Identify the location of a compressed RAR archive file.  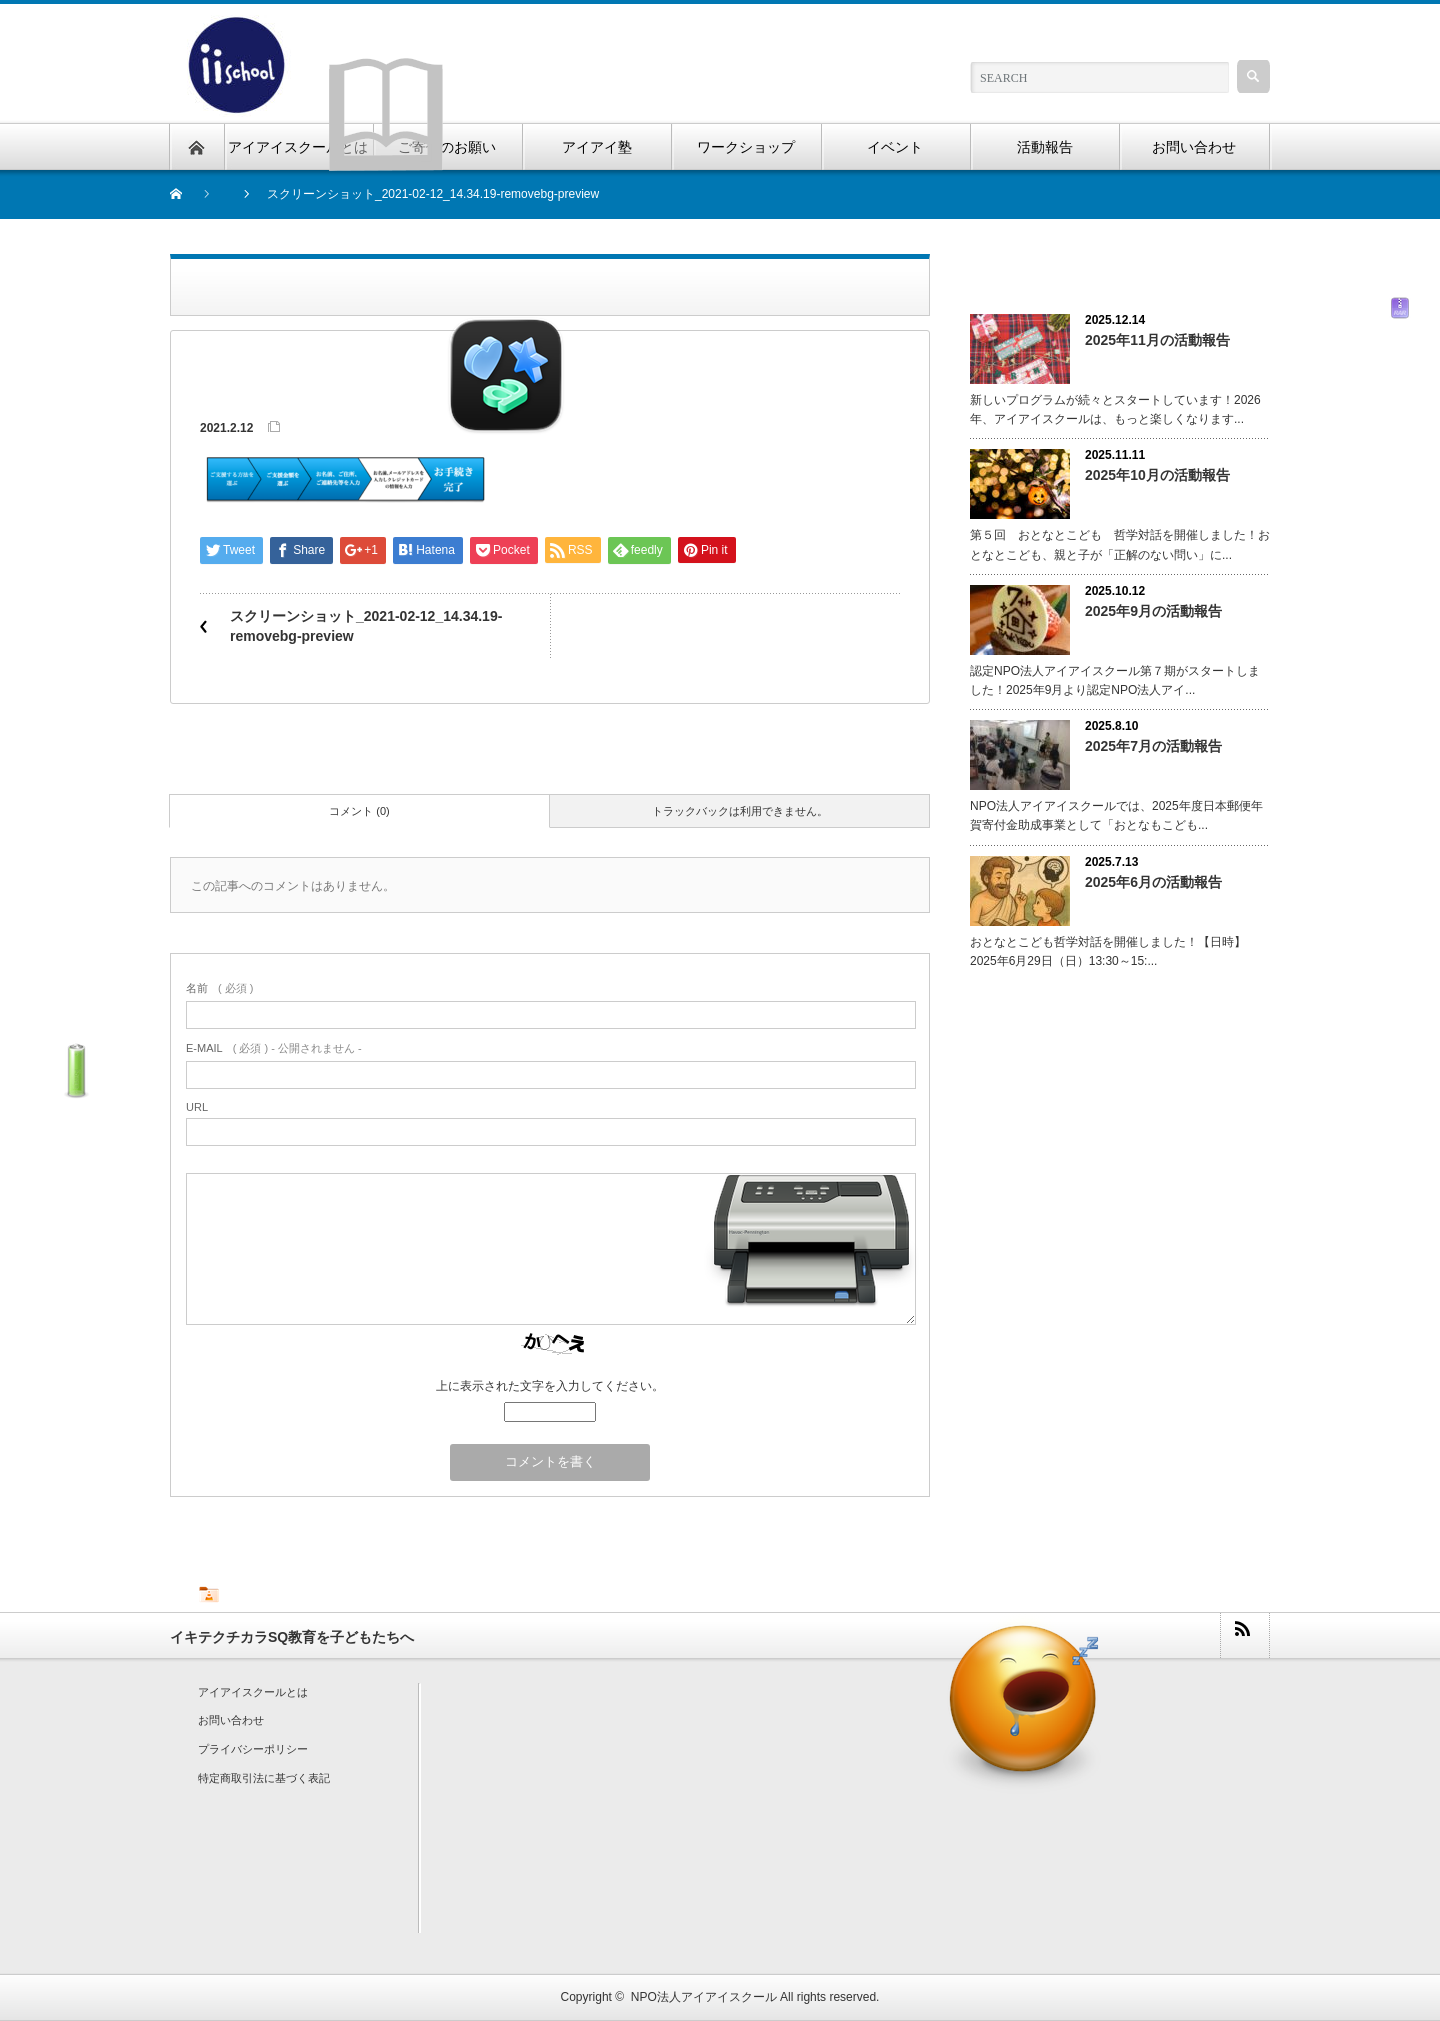
(1400, 308).